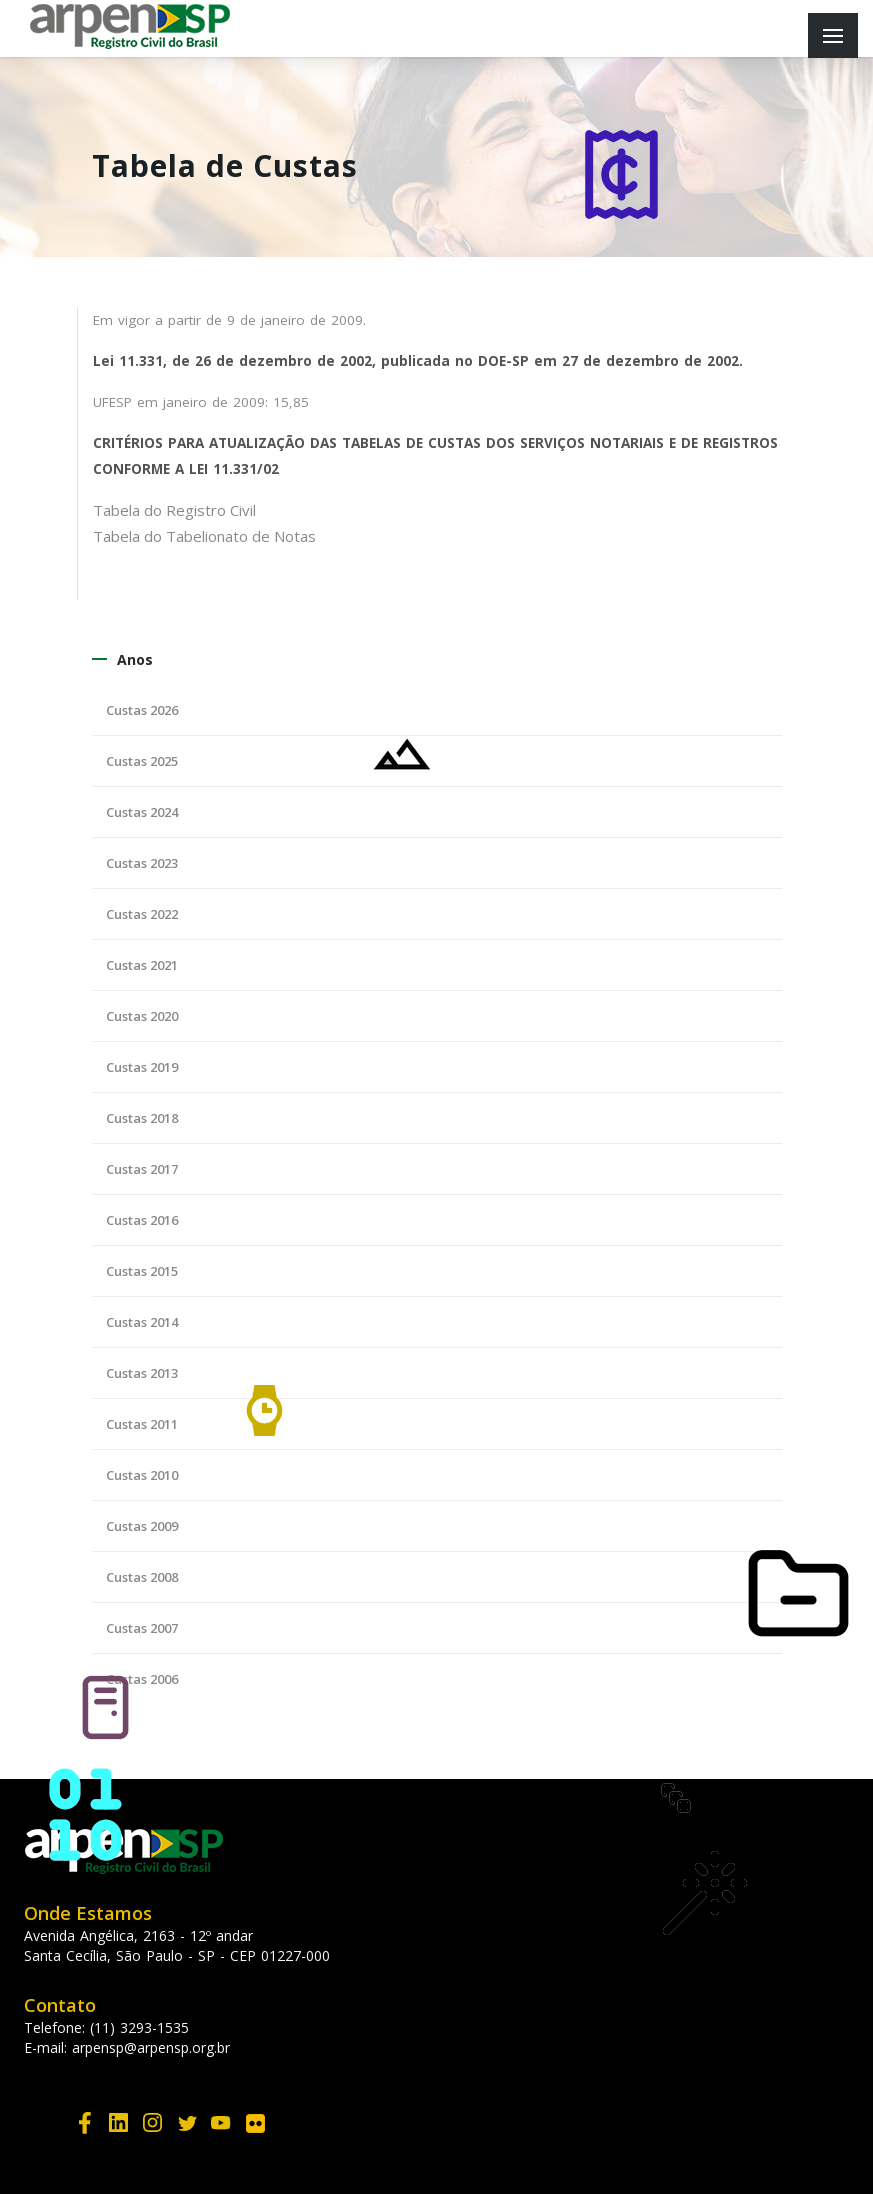 The height and width of the screenshot is (2194, 873). Describe the element at coordinates (264, 1410) in the screenshot. I see `view time or clock settings` at that location.